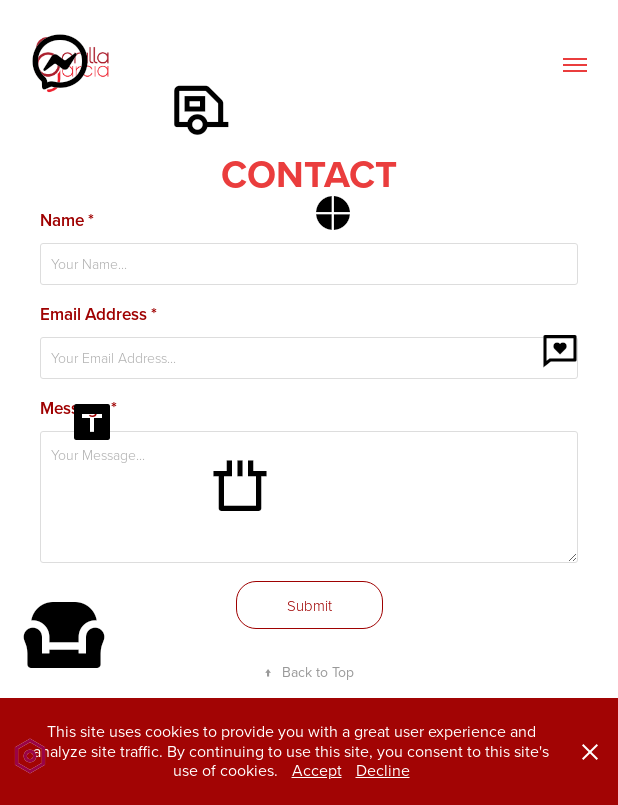  What do you see at coordinates (64, 635) in the screenshot?
I see `browse furniture or home decor items` at bounding box center [64, 635].